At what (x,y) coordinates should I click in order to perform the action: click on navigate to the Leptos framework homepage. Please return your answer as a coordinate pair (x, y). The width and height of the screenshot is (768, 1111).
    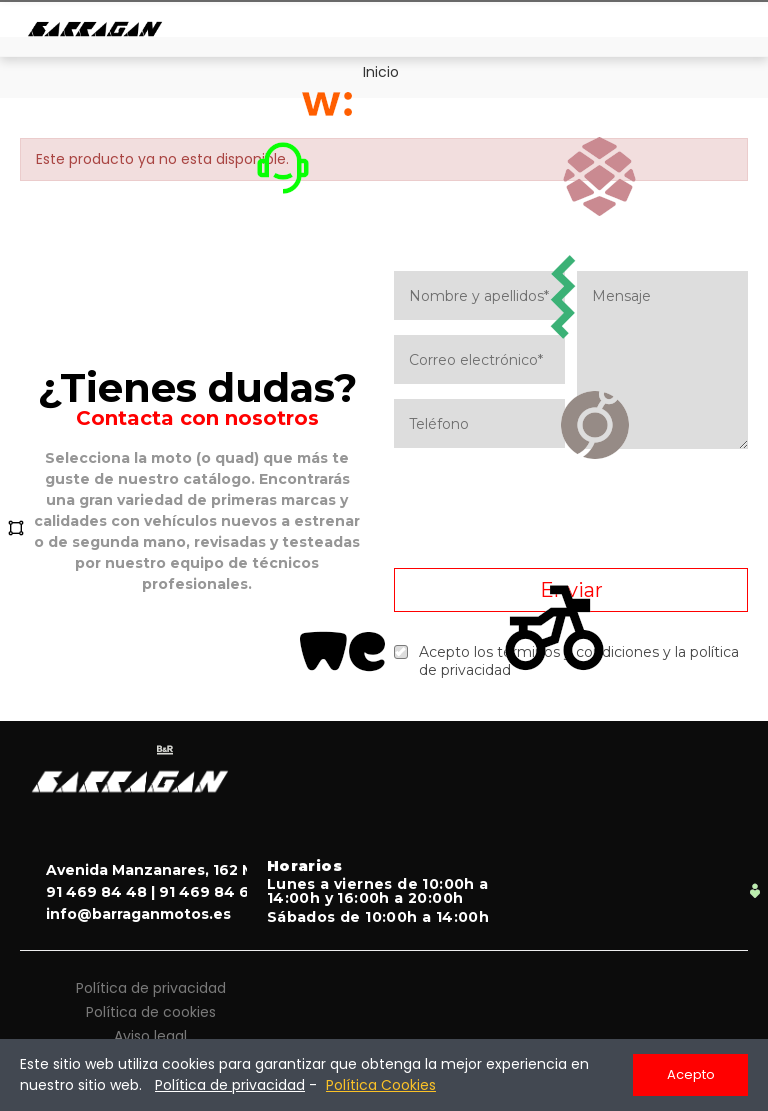
    Looking at the image, I should click on (595, 425).